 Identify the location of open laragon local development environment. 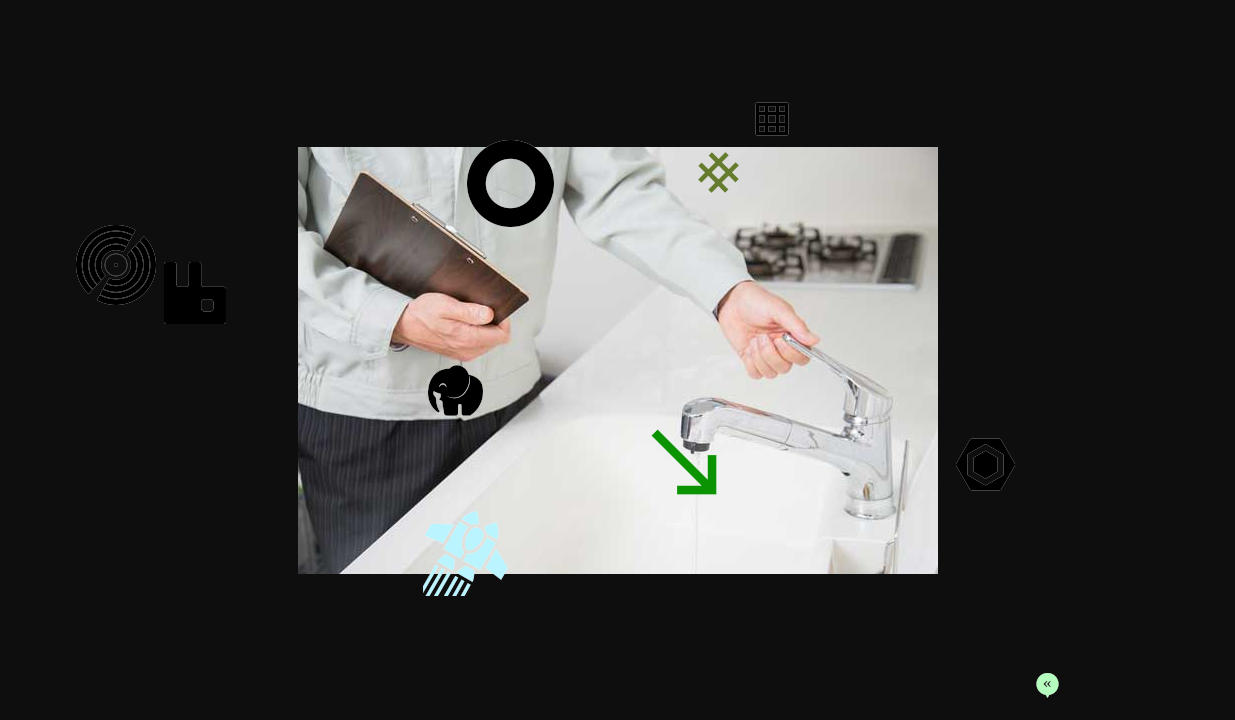
(455, 390).